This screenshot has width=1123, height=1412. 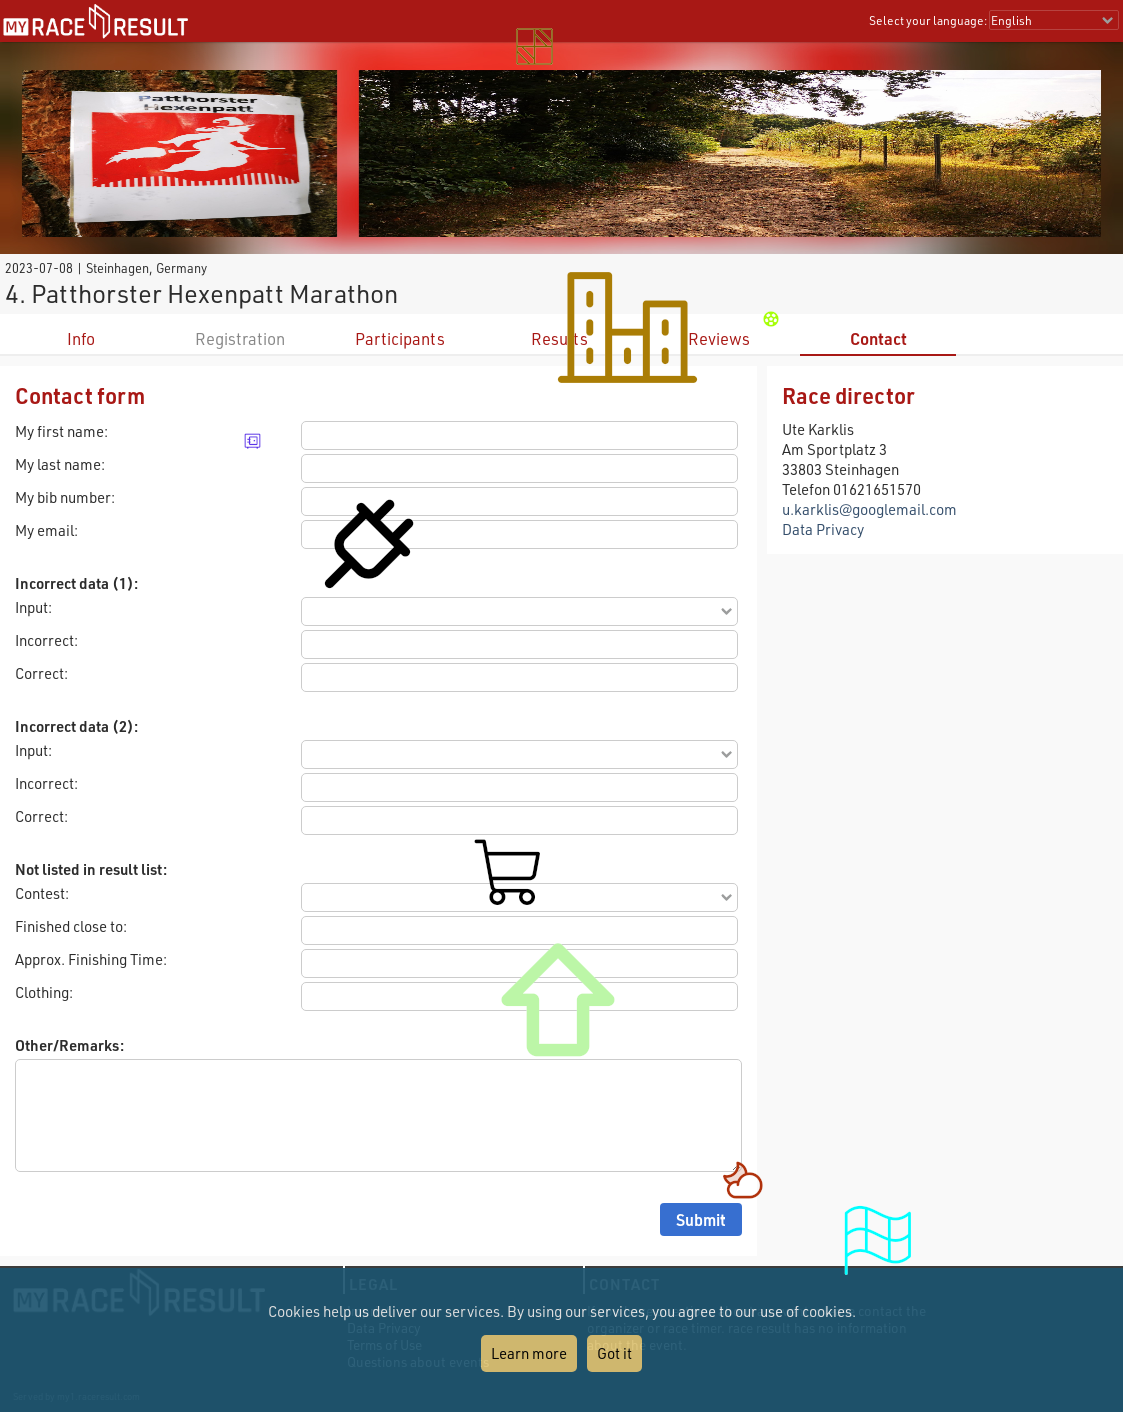 I want to click on connect to a power source, so click(x=367, y=545).